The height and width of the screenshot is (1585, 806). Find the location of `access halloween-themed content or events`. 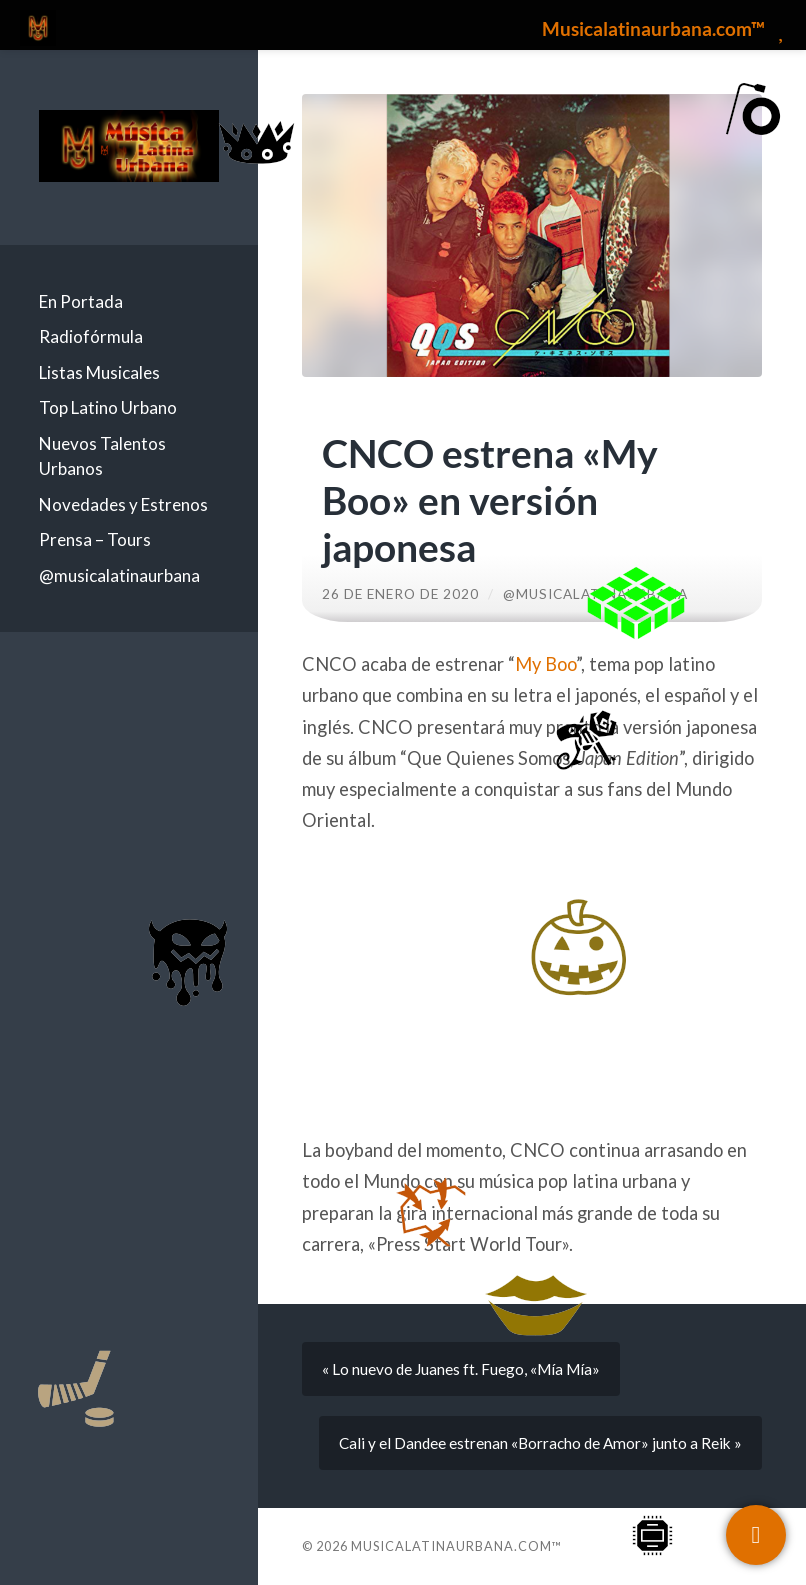

access halloween-themed content or events is located at coordinates (579, 947).